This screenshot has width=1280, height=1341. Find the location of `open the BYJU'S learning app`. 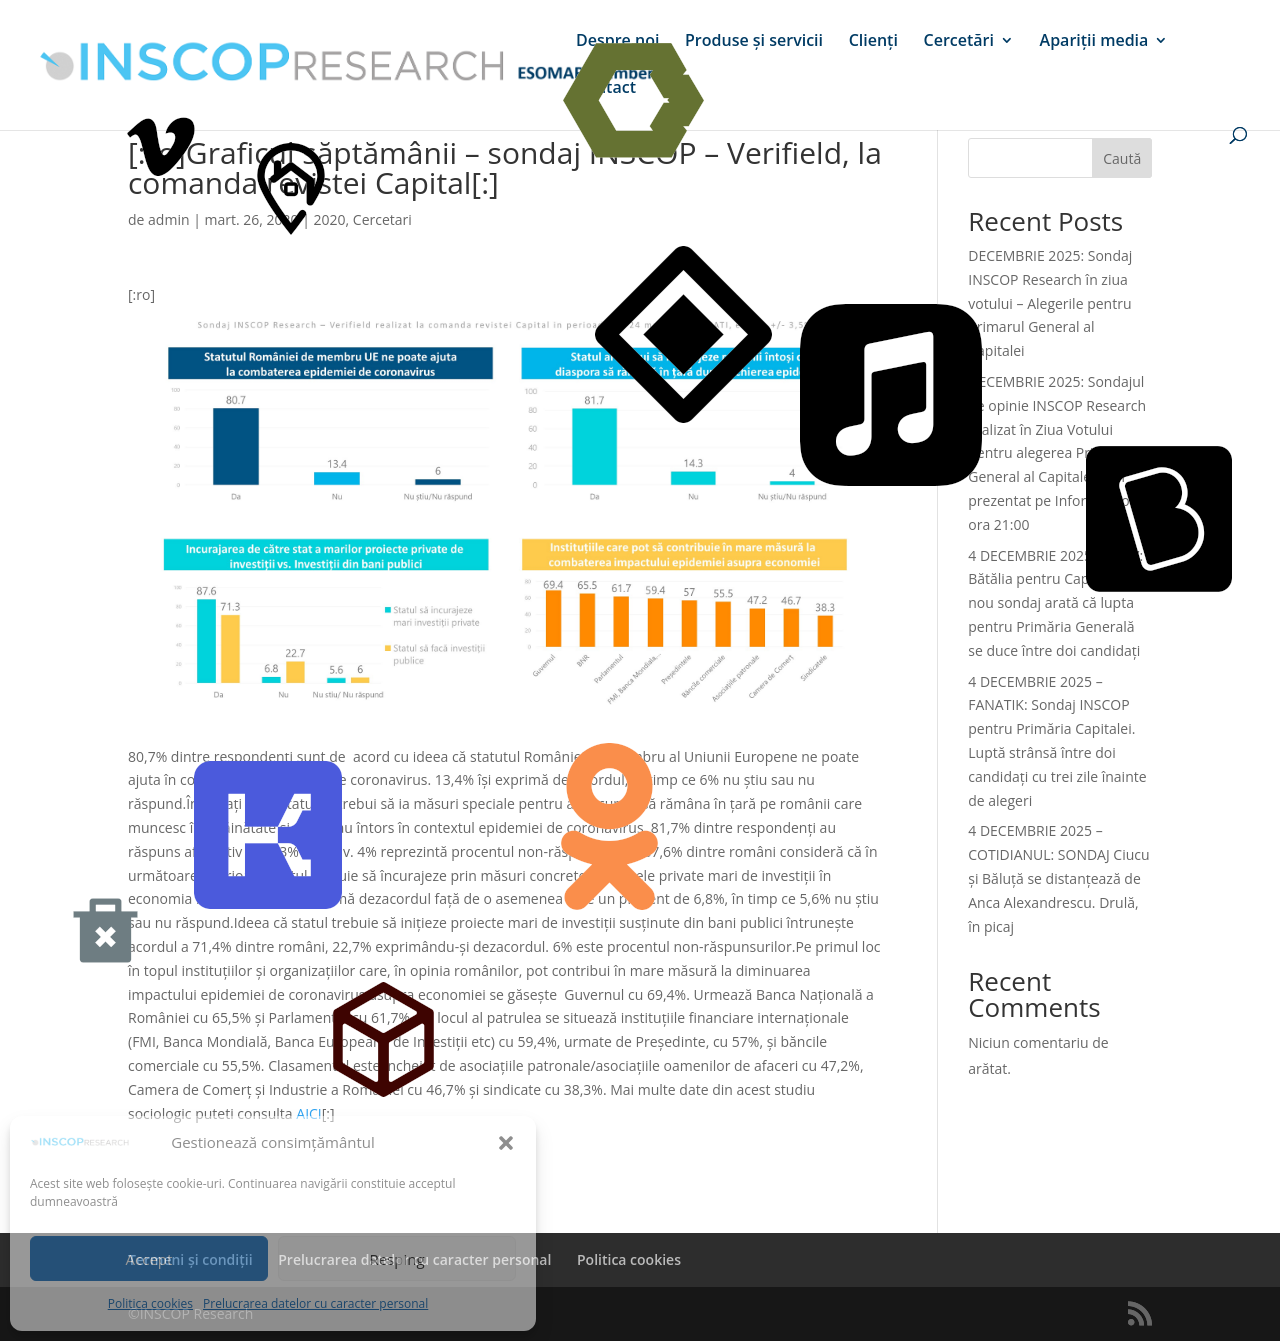

open the BYJU'S learning app is located at coordinates (1159, 519).